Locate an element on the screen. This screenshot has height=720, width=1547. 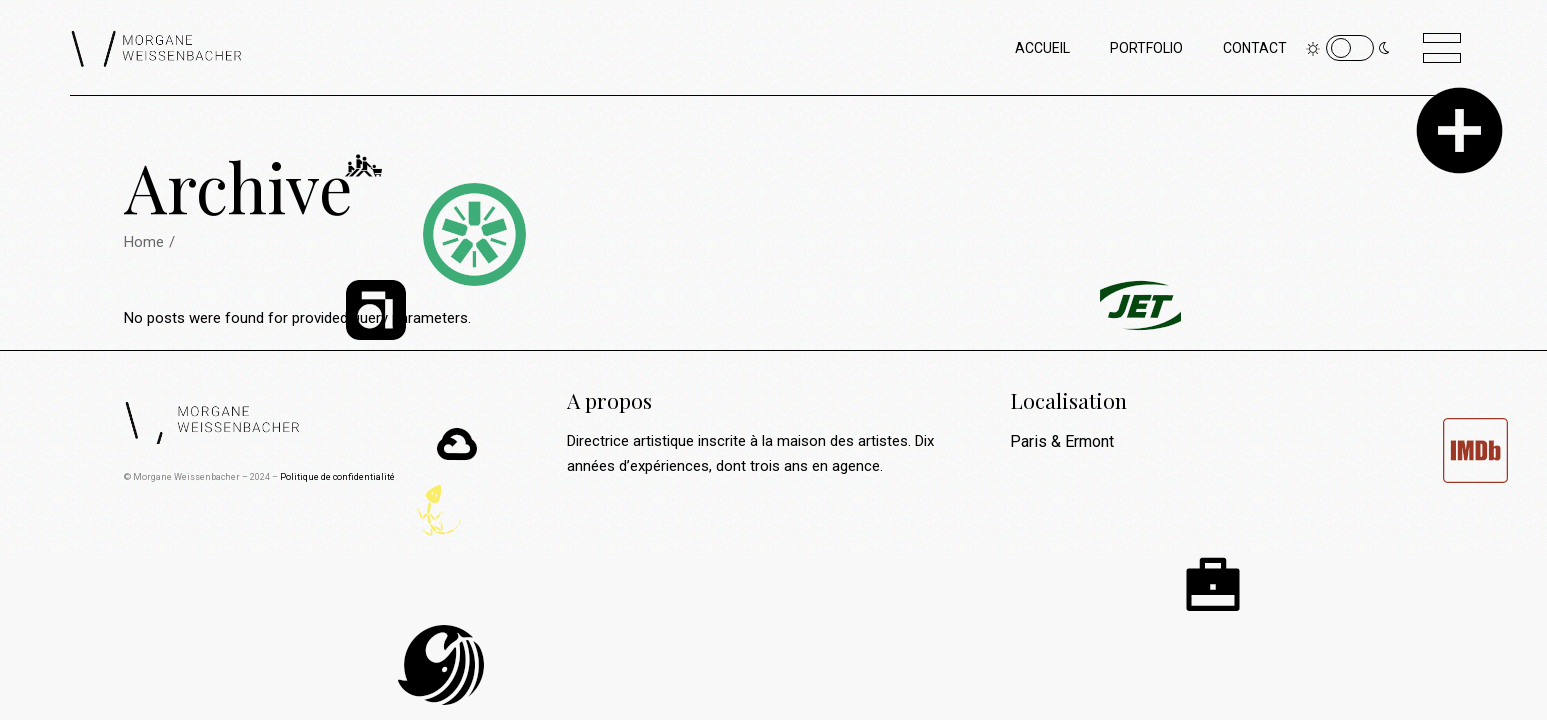
open the Anytype app is located at coordinates (376, 310).